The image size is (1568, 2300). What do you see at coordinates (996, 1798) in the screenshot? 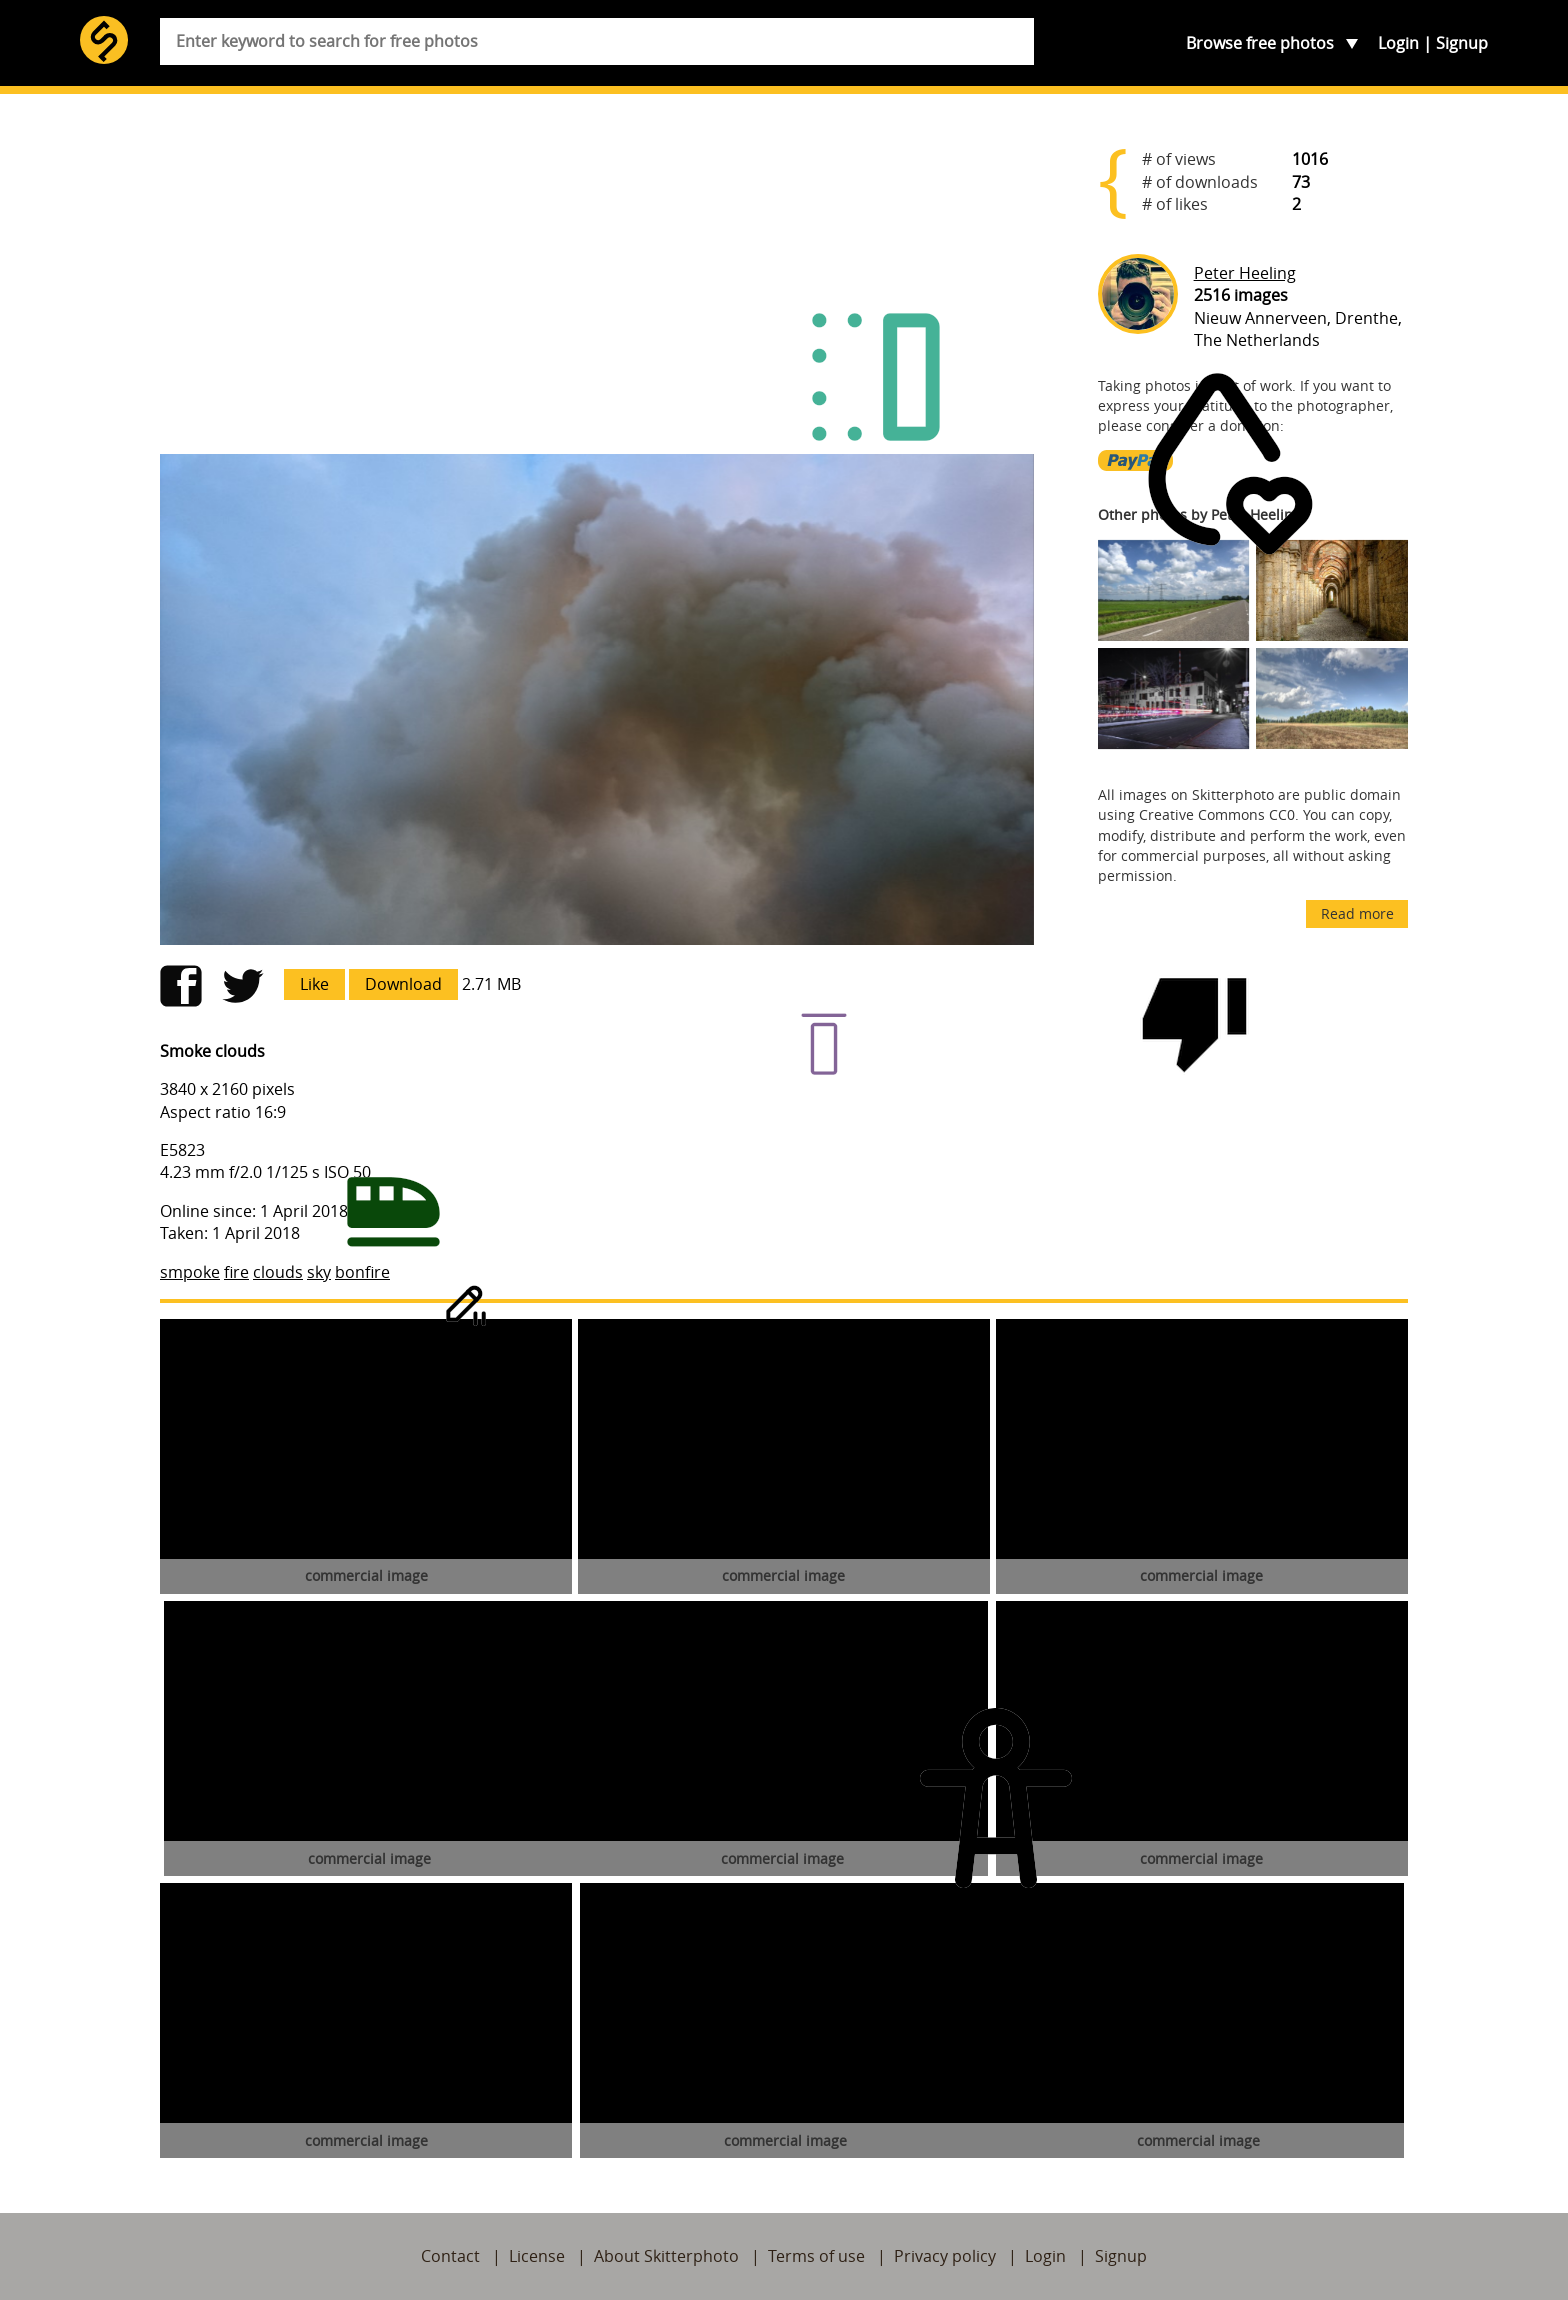
I see `access accessibility settings` at bounding box center [996, 1798].